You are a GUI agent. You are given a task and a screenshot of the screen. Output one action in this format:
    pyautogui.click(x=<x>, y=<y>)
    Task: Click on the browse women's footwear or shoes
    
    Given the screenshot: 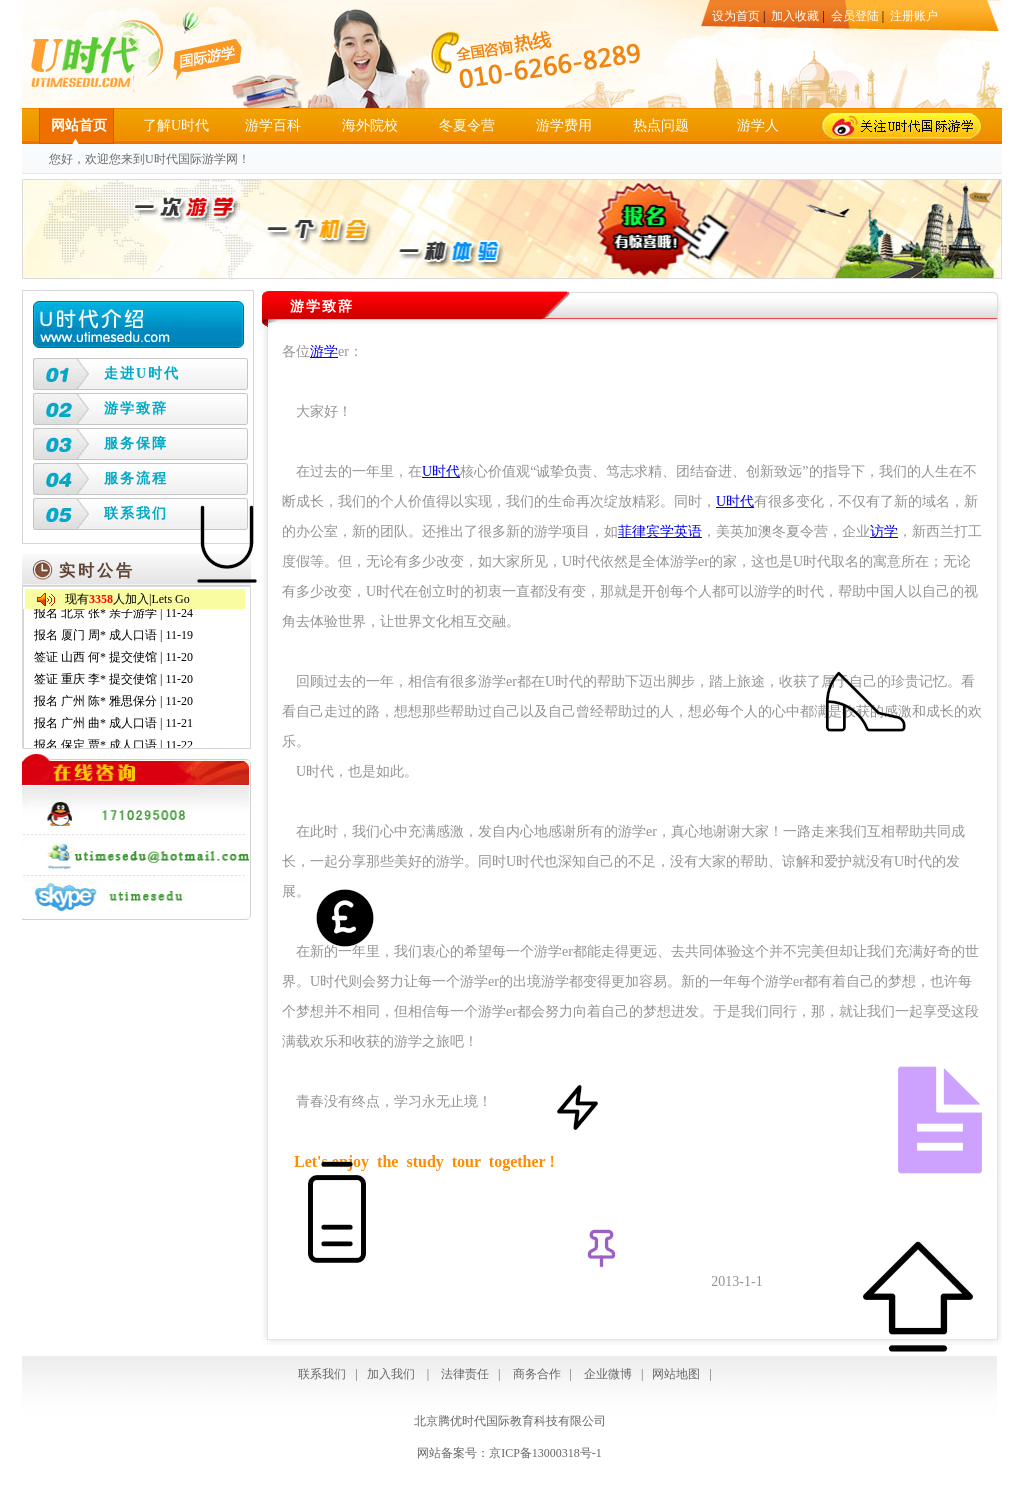 What is the action you would take?
    pyautogui.click(x=861, y=704)
    